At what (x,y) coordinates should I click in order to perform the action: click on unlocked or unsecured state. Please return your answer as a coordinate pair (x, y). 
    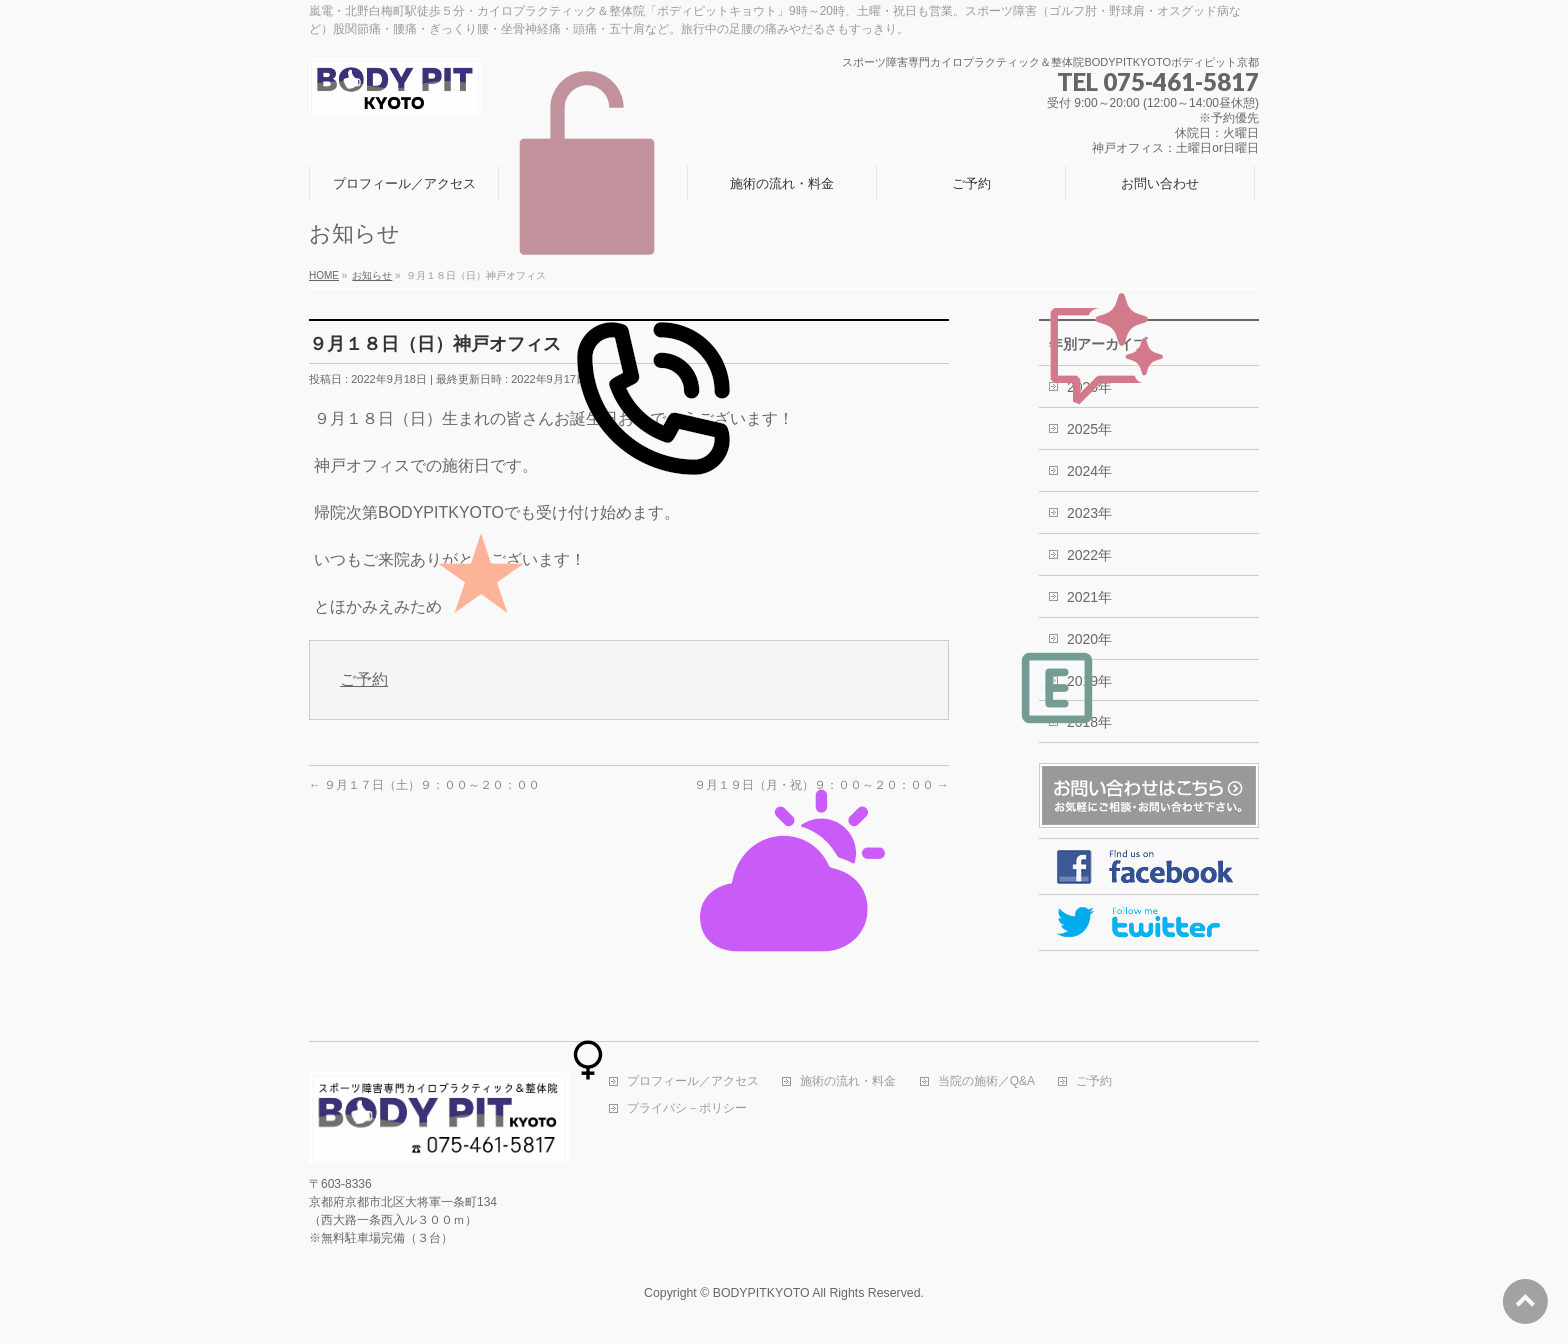
    Looking at the image, I should click on (587, 163).